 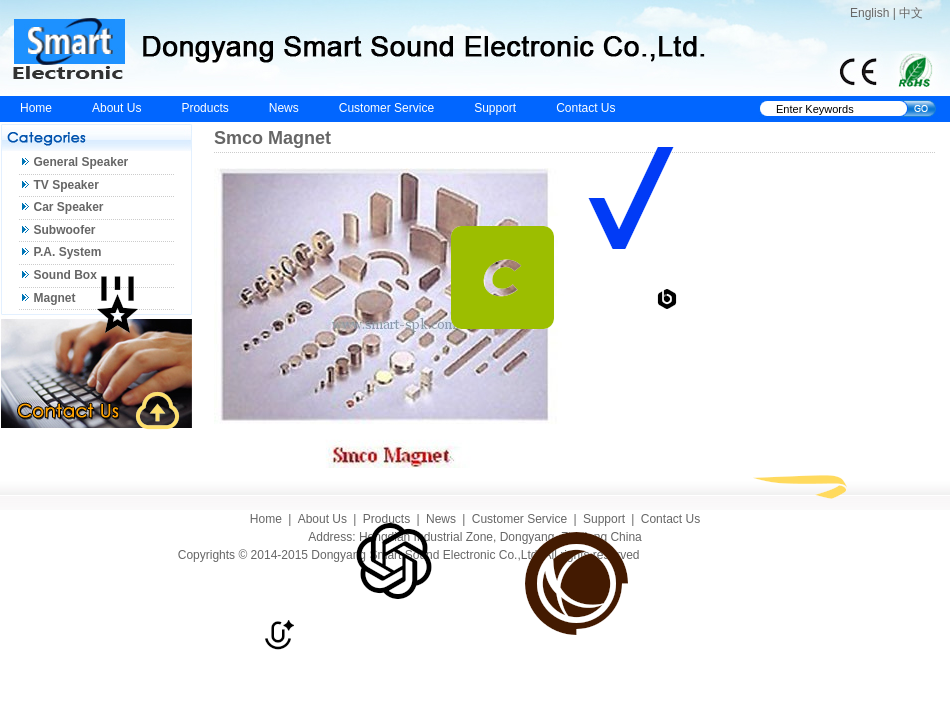 I want to click on open the OpenAI app or service, so click(x=394, y=561).